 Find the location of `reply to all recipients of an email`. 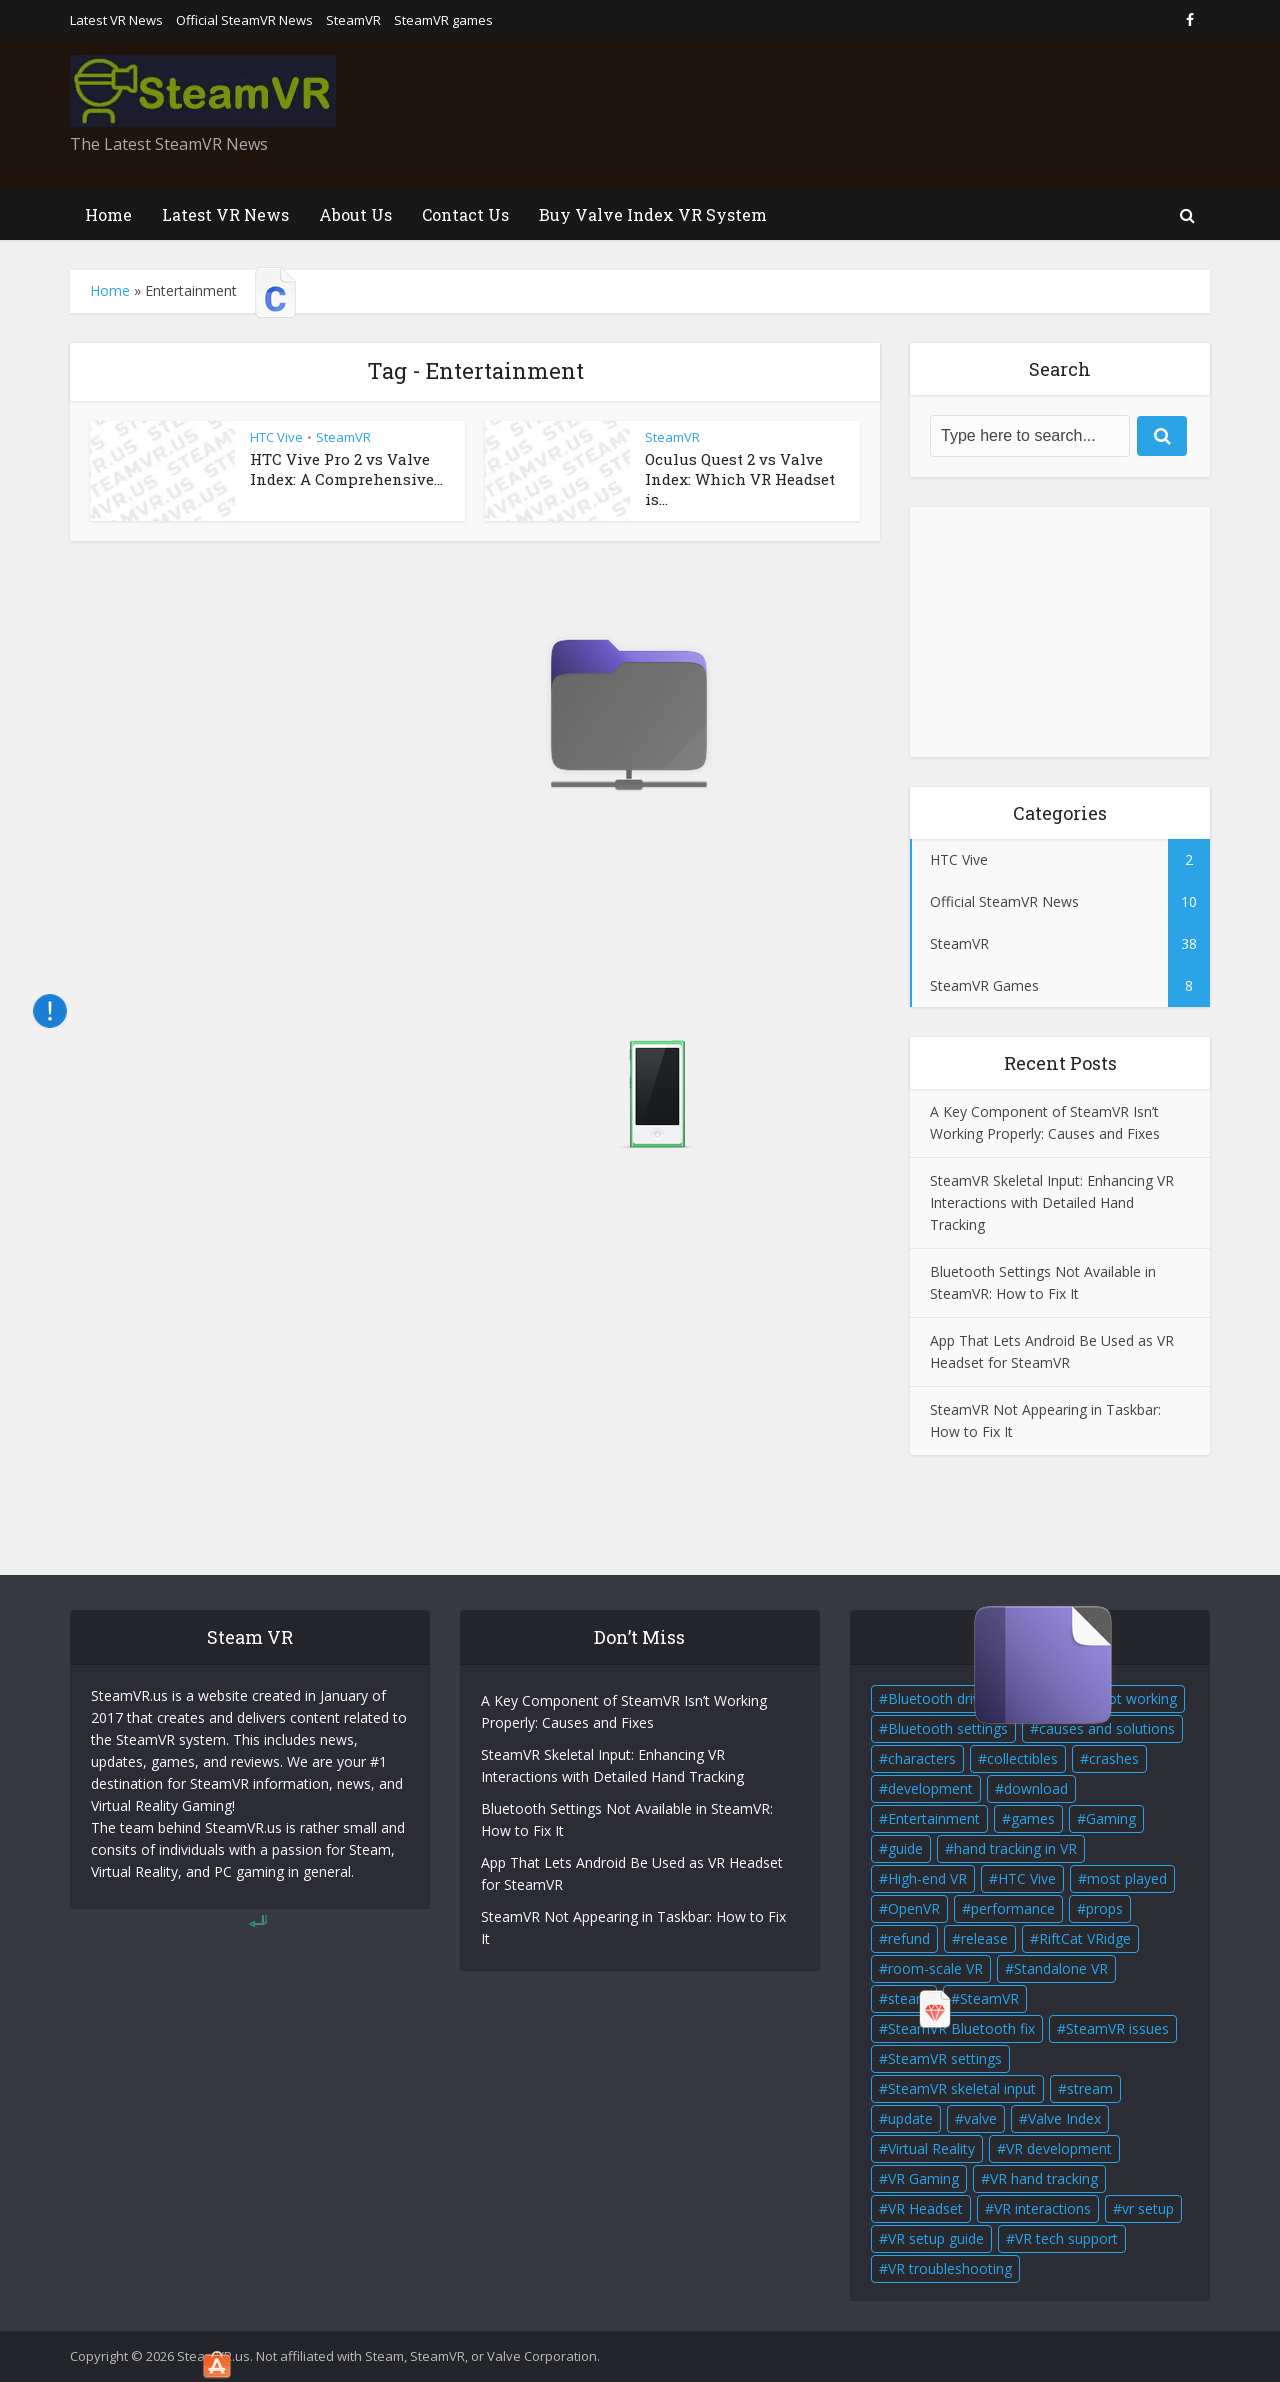

reply to all recipients of an email is located at coordinates (258, 1920).